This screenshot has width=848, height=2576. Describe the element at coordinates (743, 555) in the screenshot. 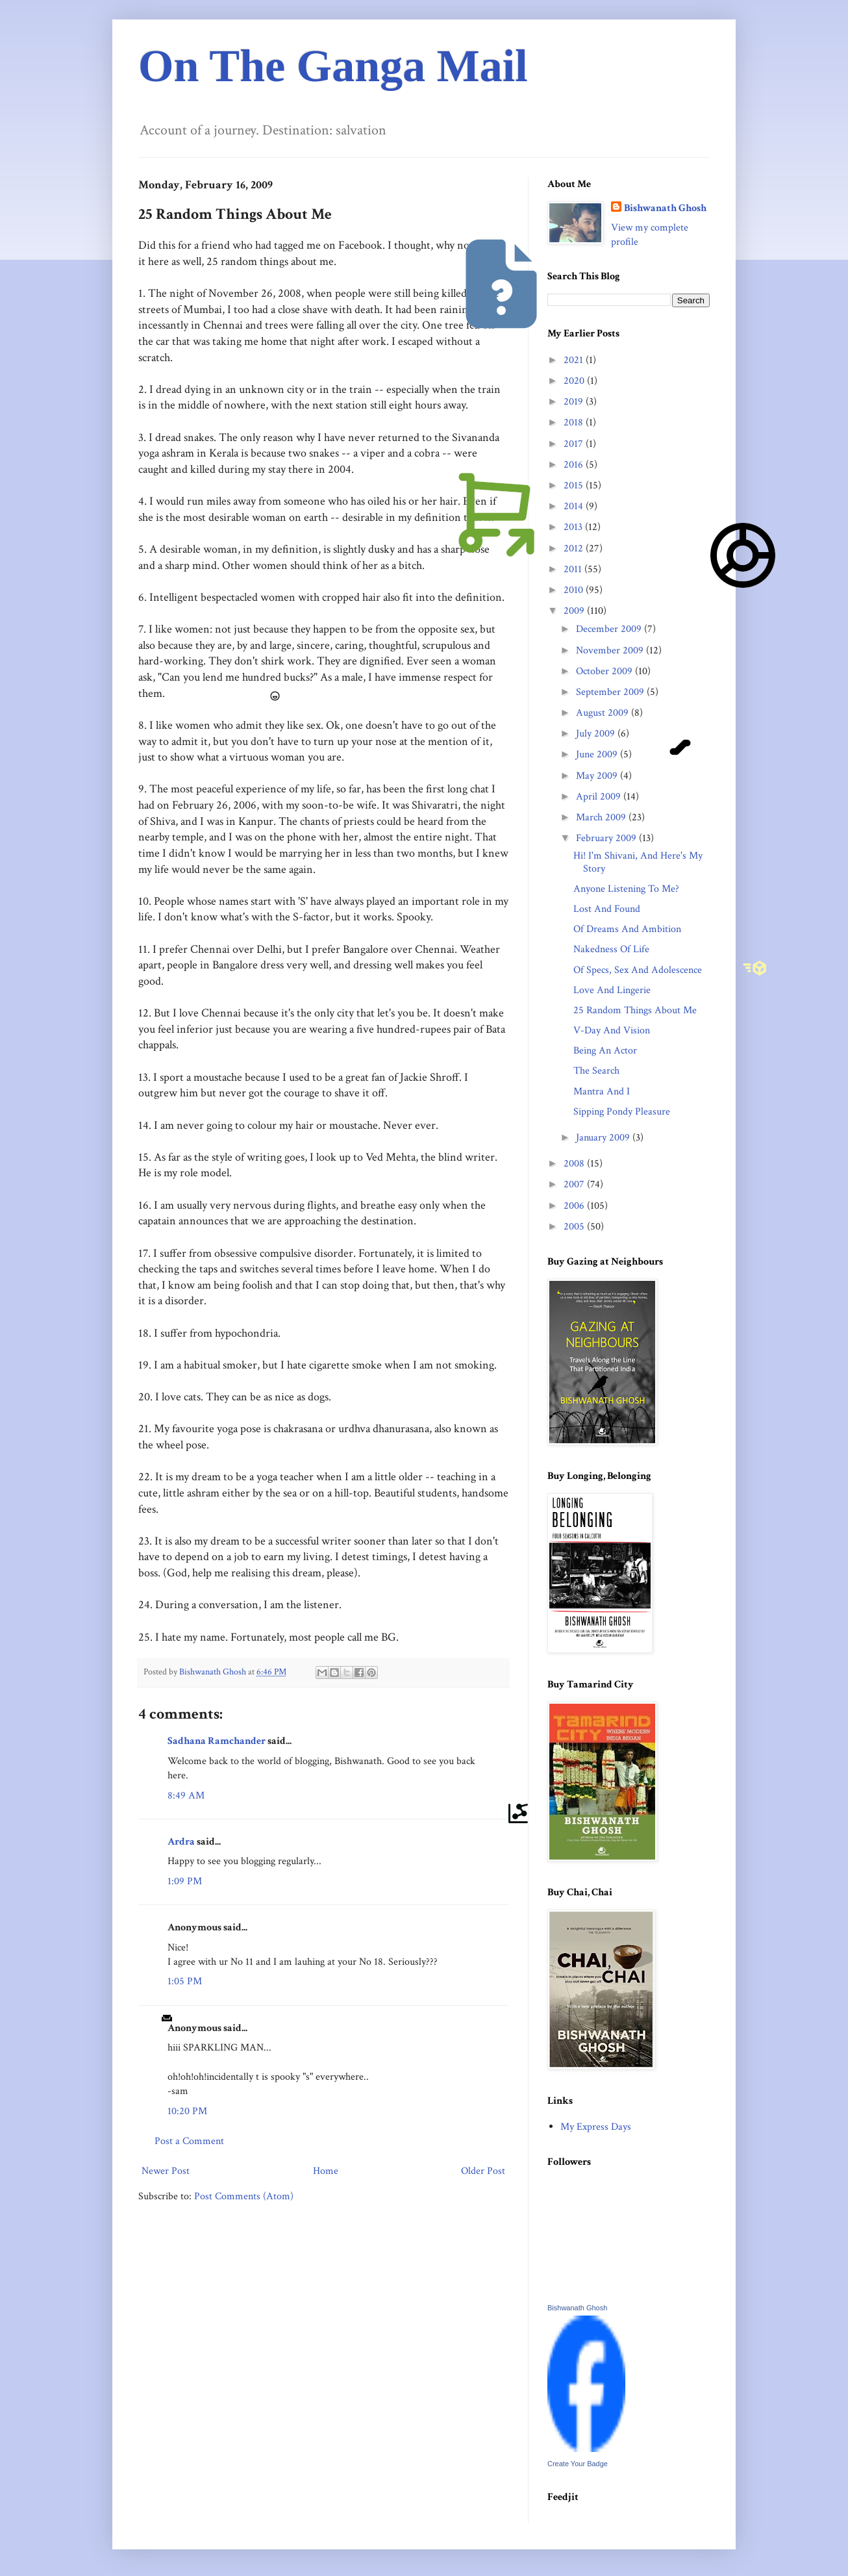

I see `view analytics or statistics breakdown` at that location.